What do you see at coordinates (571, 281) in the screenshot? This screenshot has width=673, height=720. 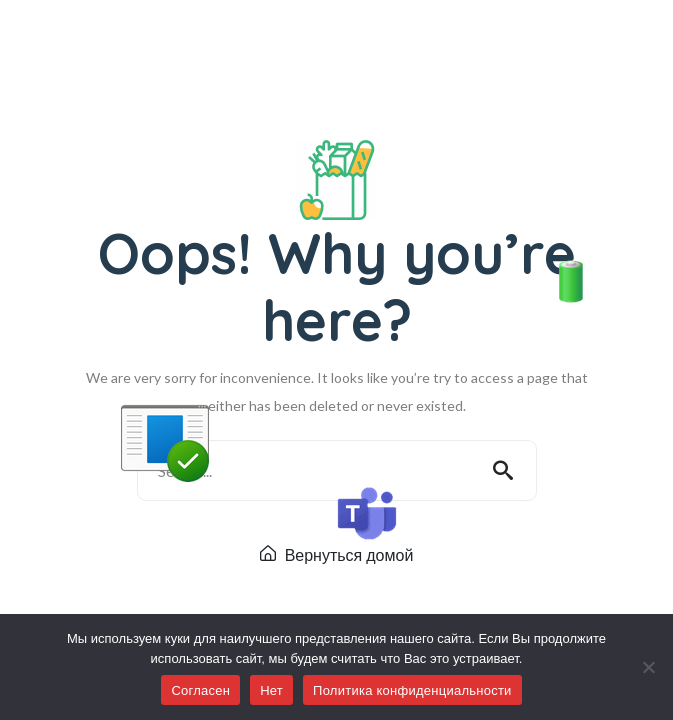 I see `view current battery level` at bounding box center [571, 281].